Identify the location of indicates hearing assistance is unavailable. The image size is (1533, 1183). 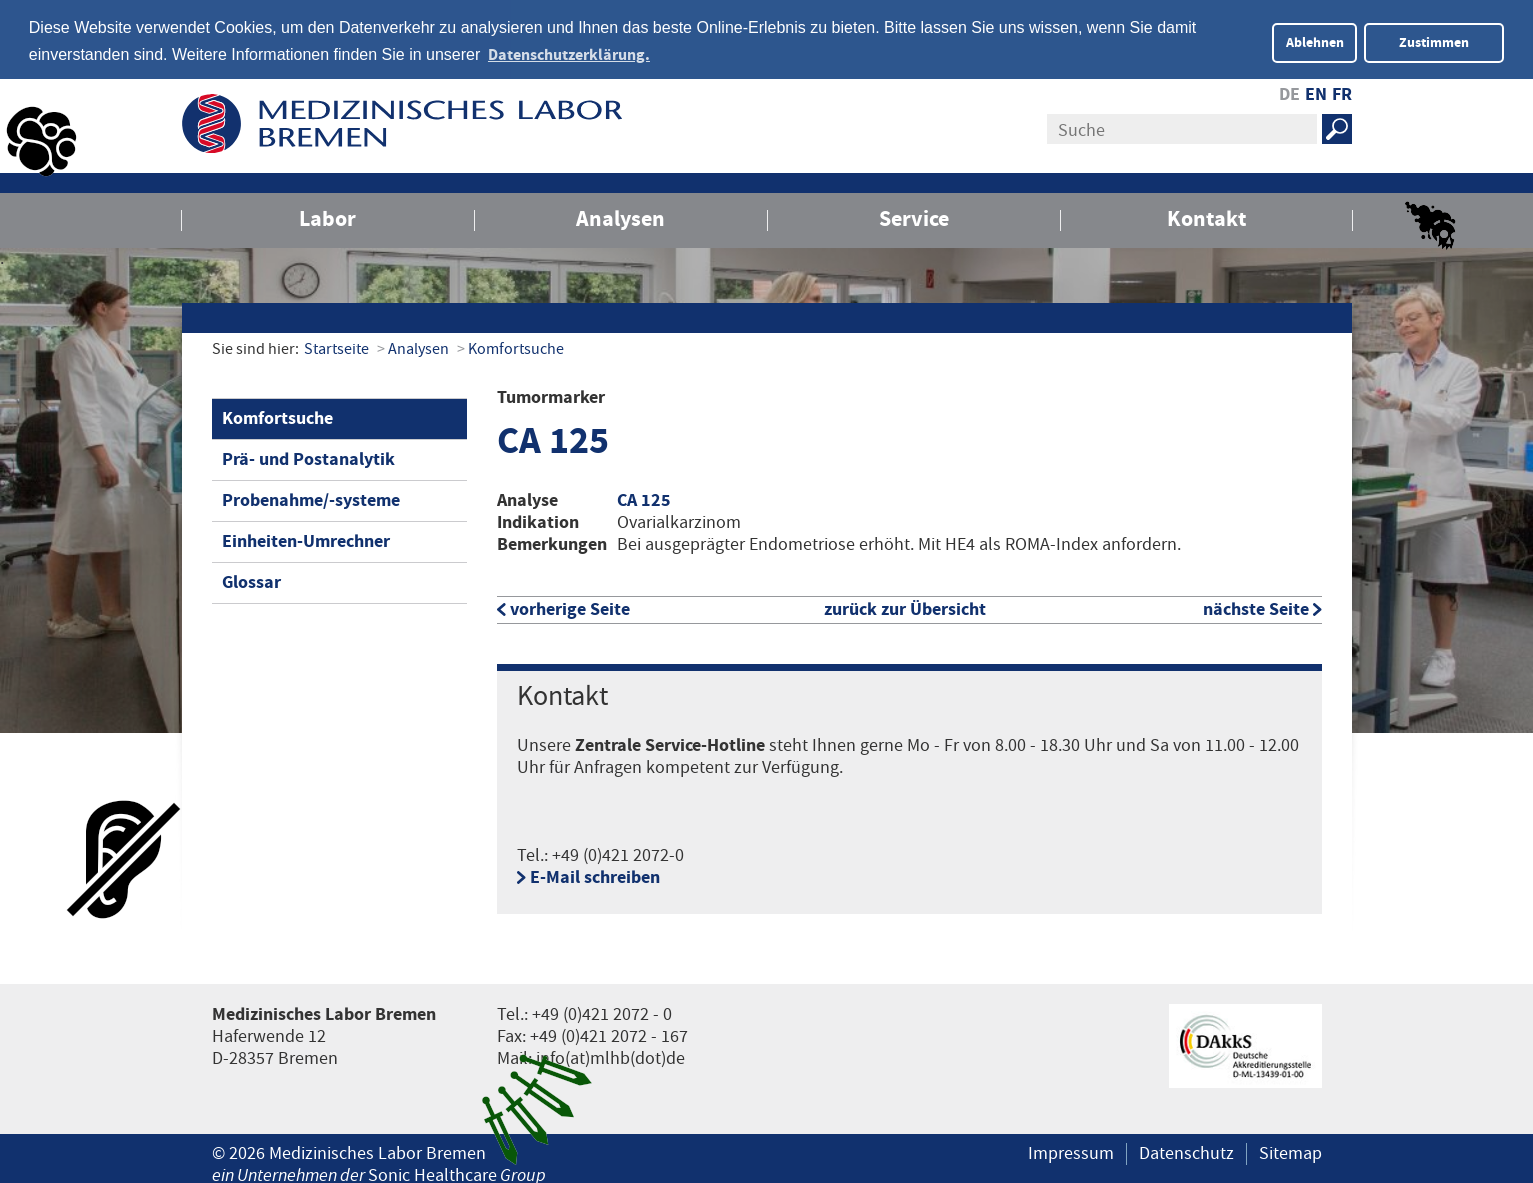
(123, 859).